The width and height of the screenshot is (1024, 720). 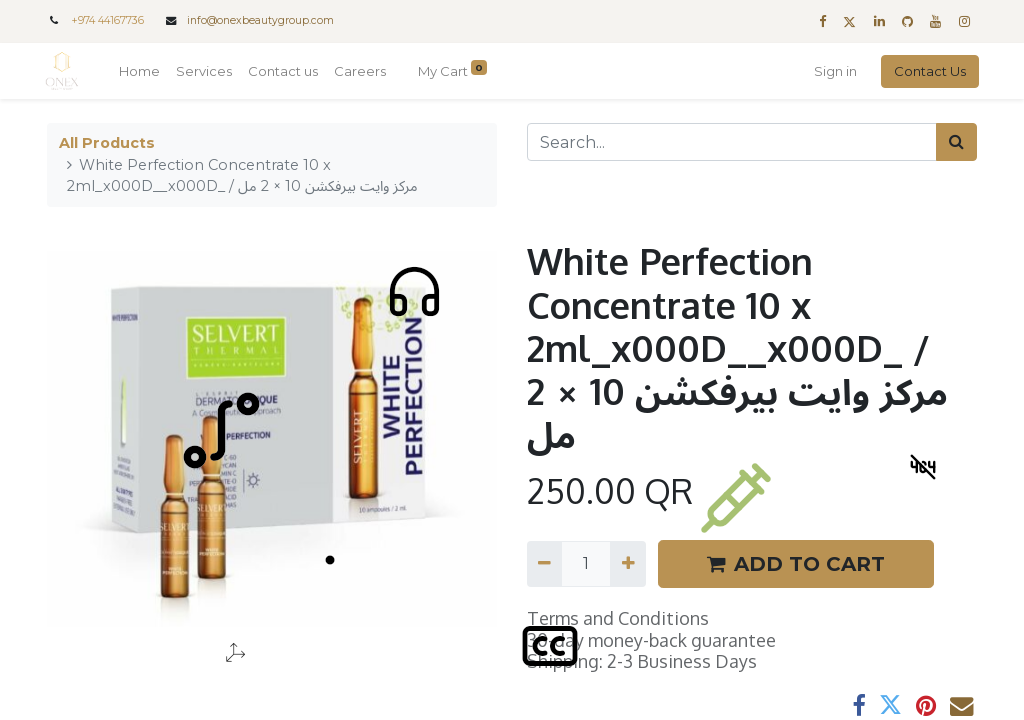 I want to click on view route between two points, so click(x=221, y=430).